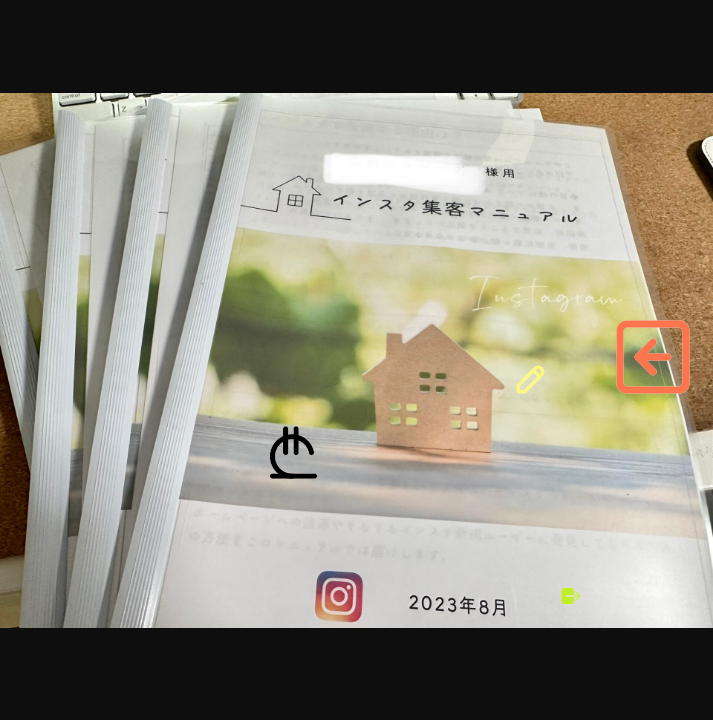  What do you see at coordinates (531, 379) in the screenshot?
I see `edit content or text` at bounding box center [531, 379].